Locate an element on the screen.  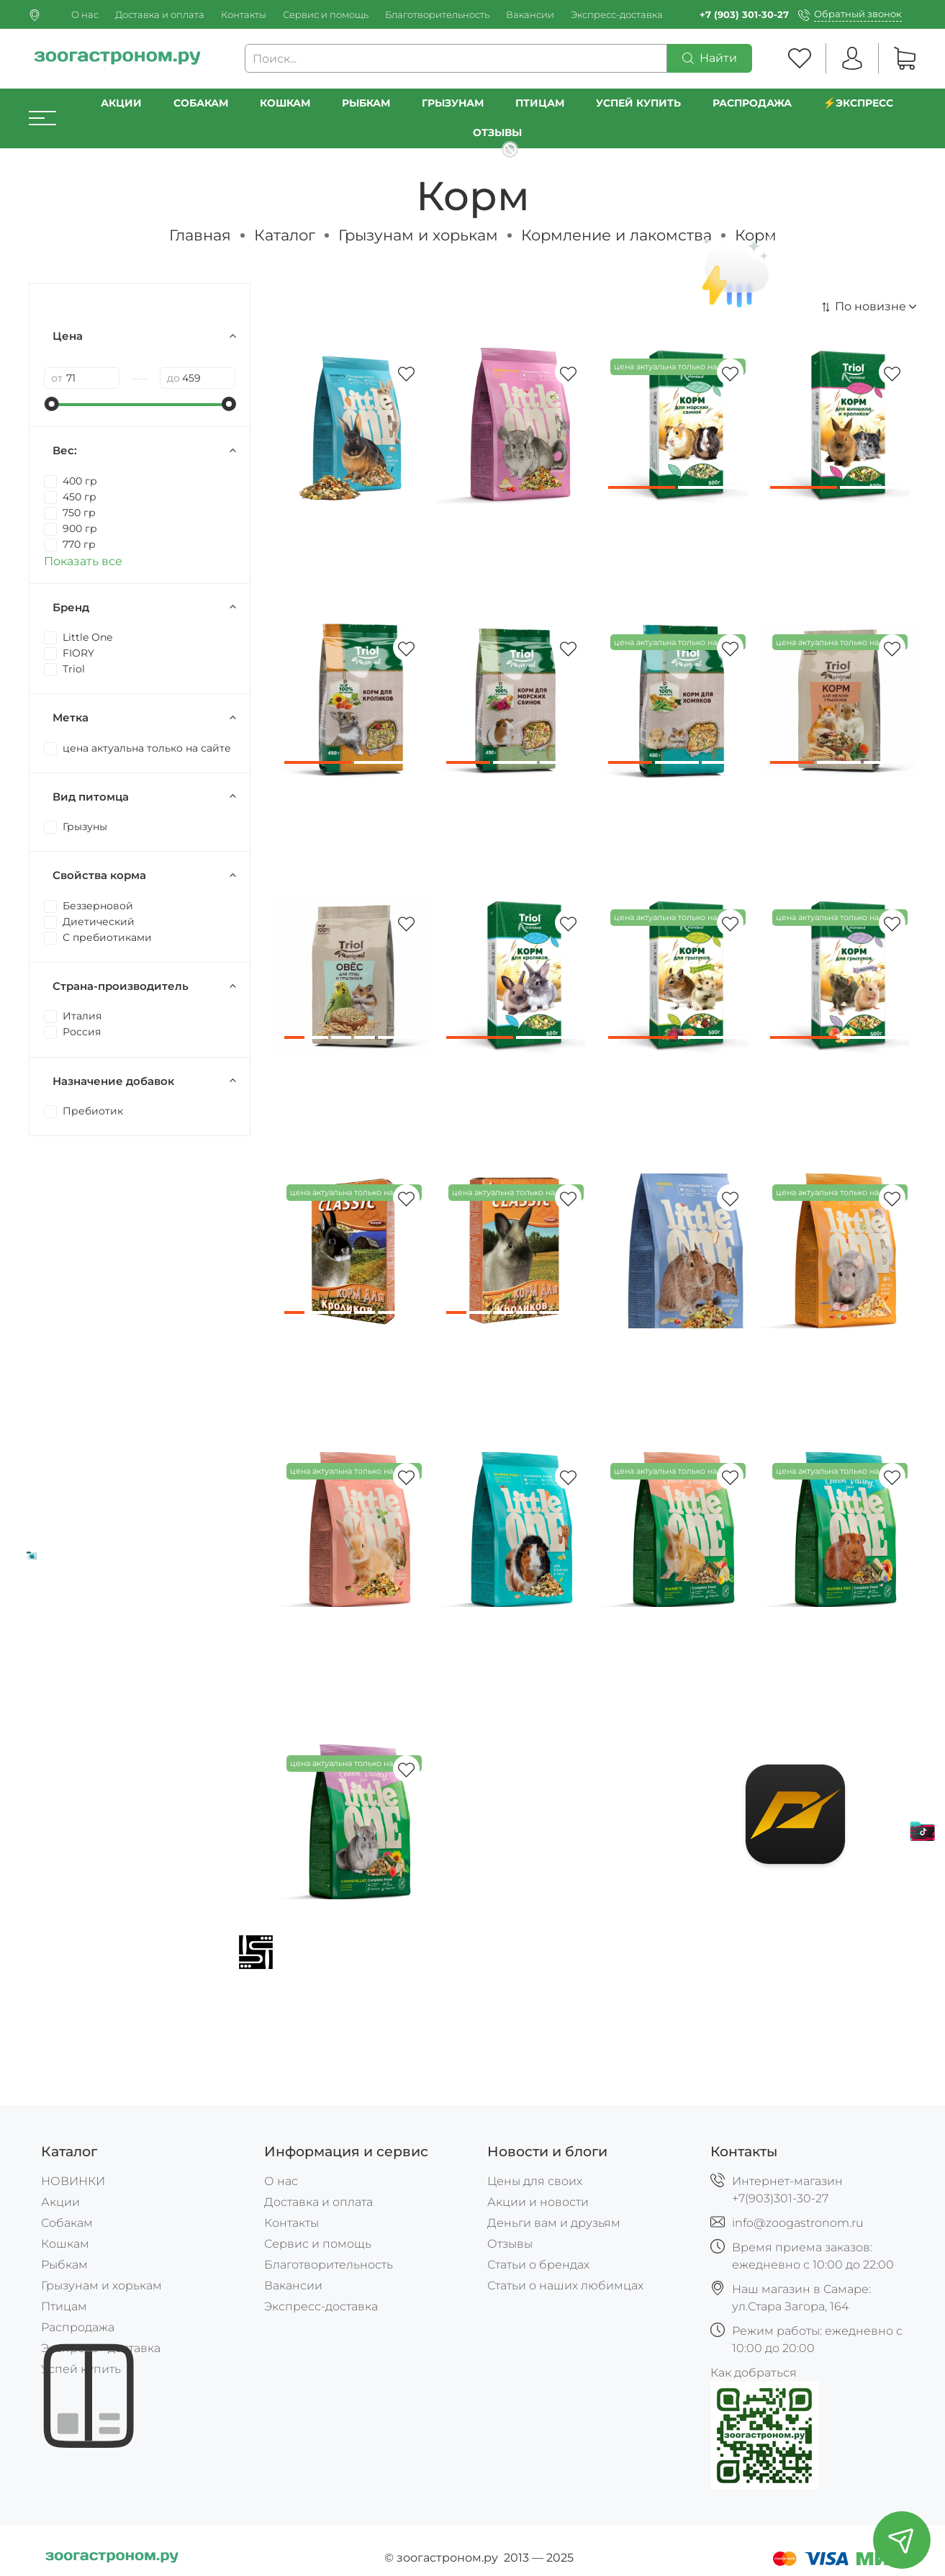
abstract game logo or brand mark is located at coordinates (256, 1952).